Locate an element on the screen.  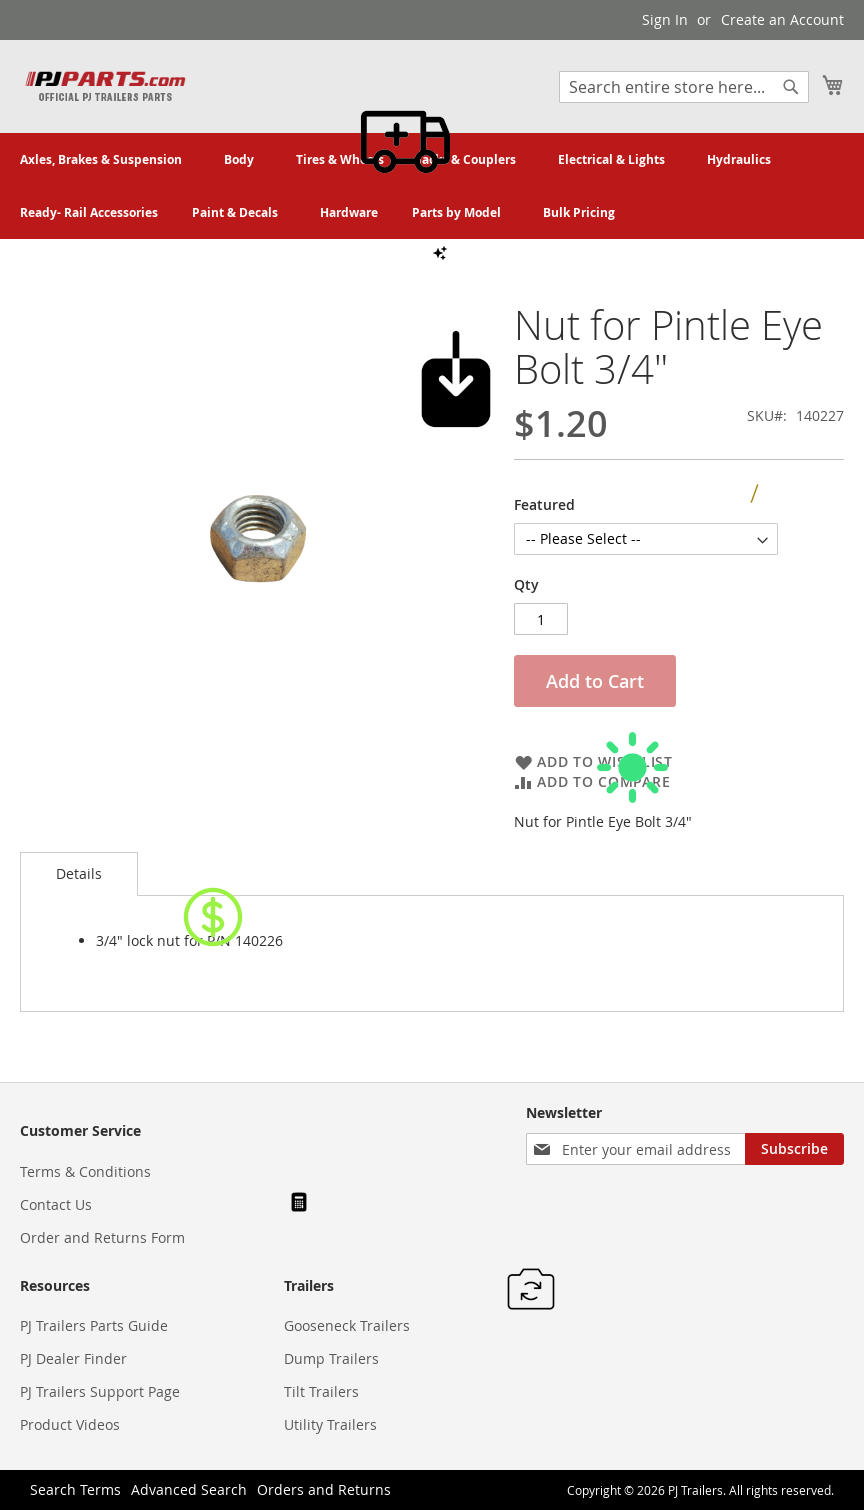
view account balance or financial information is located at coordinates (213, 917).